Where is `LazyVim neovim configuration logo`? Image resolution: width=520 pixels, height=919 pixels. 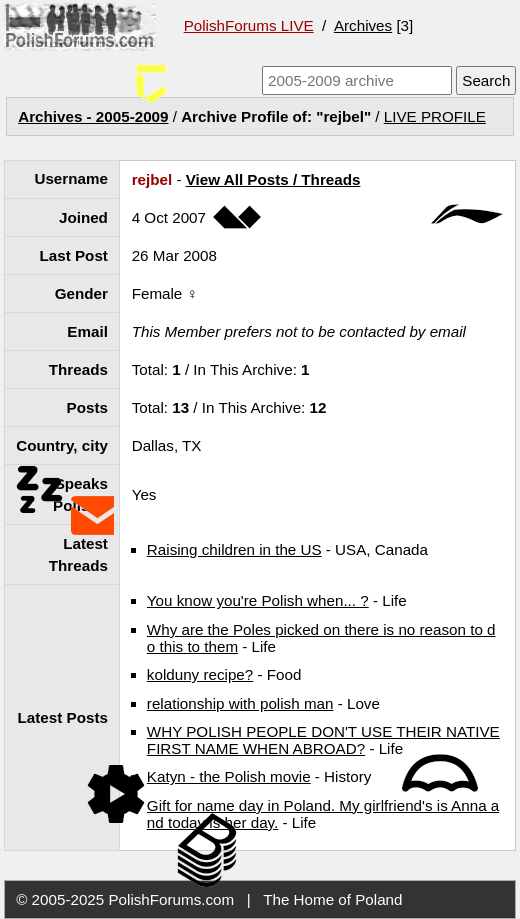 LazyVim neovim configuration logo is located at coordinates (39, 489).